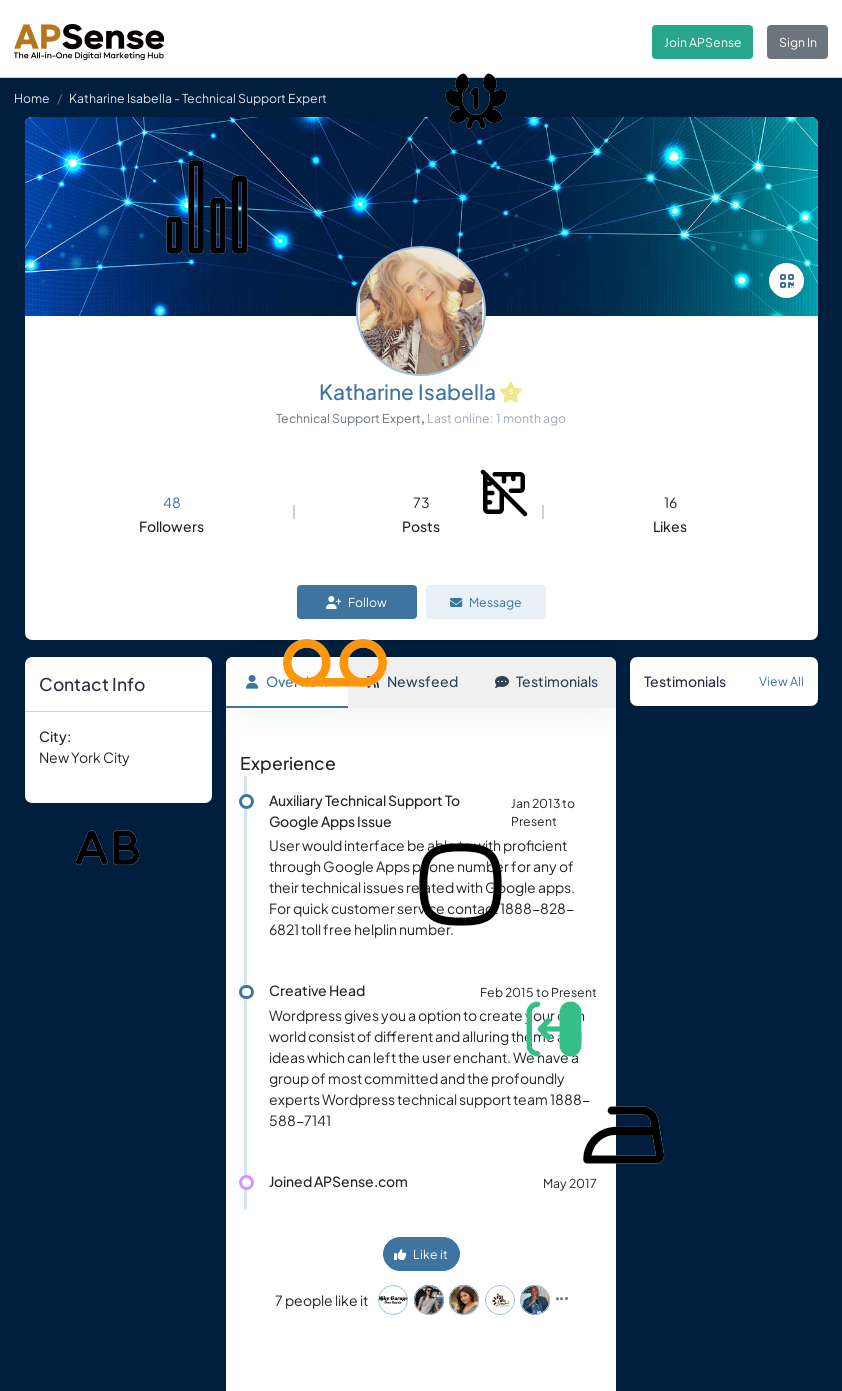  I want to click on view ironing or garment care instructions, so click(624, 1135).